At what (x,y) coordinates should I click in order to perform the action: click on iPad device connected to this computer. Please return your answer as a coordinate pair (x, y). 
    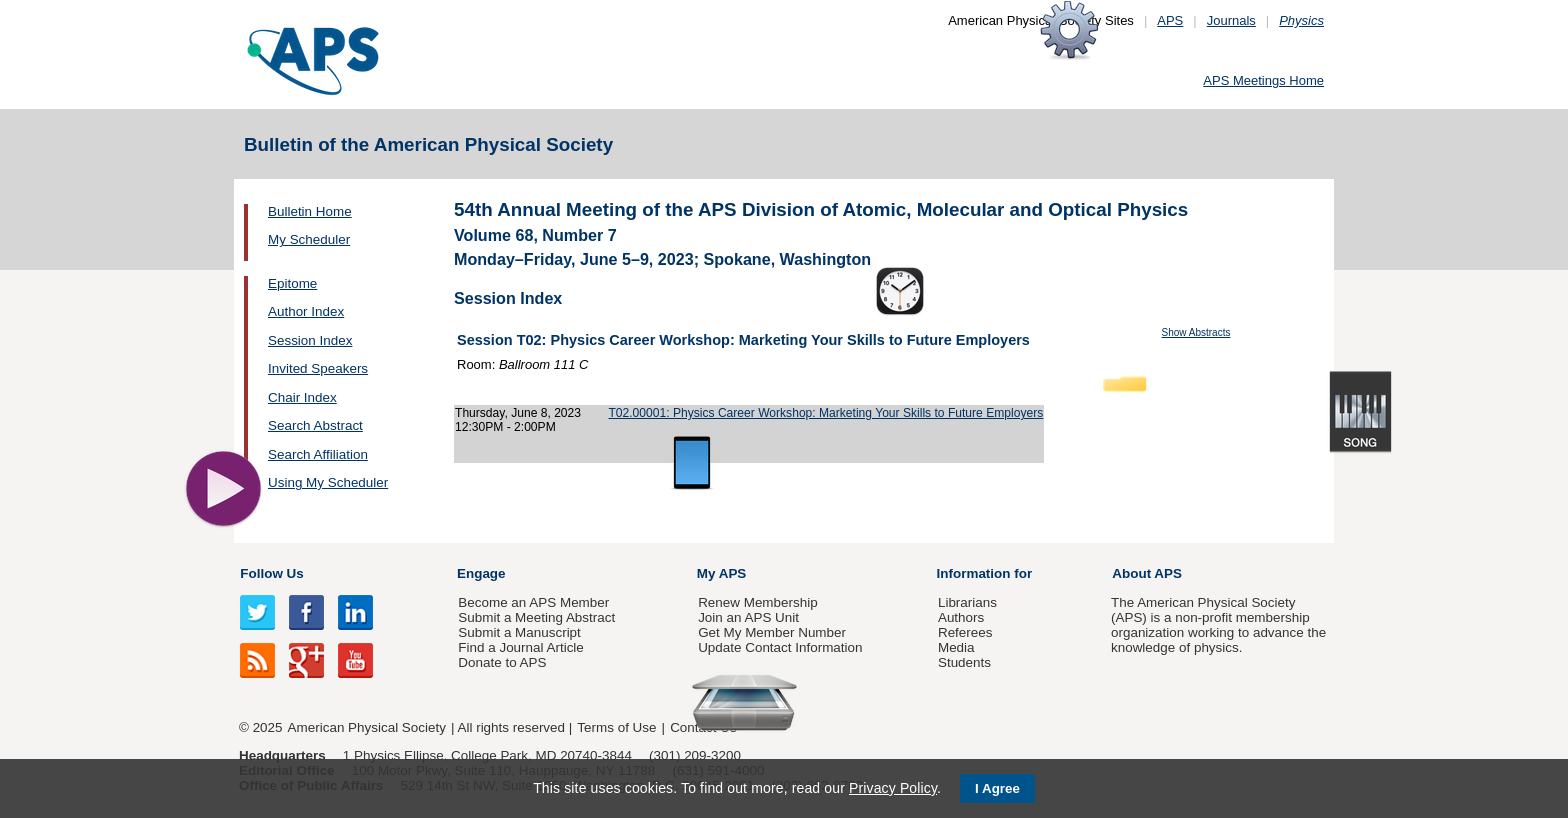
    Looking at the image, I should click on (692, 463).